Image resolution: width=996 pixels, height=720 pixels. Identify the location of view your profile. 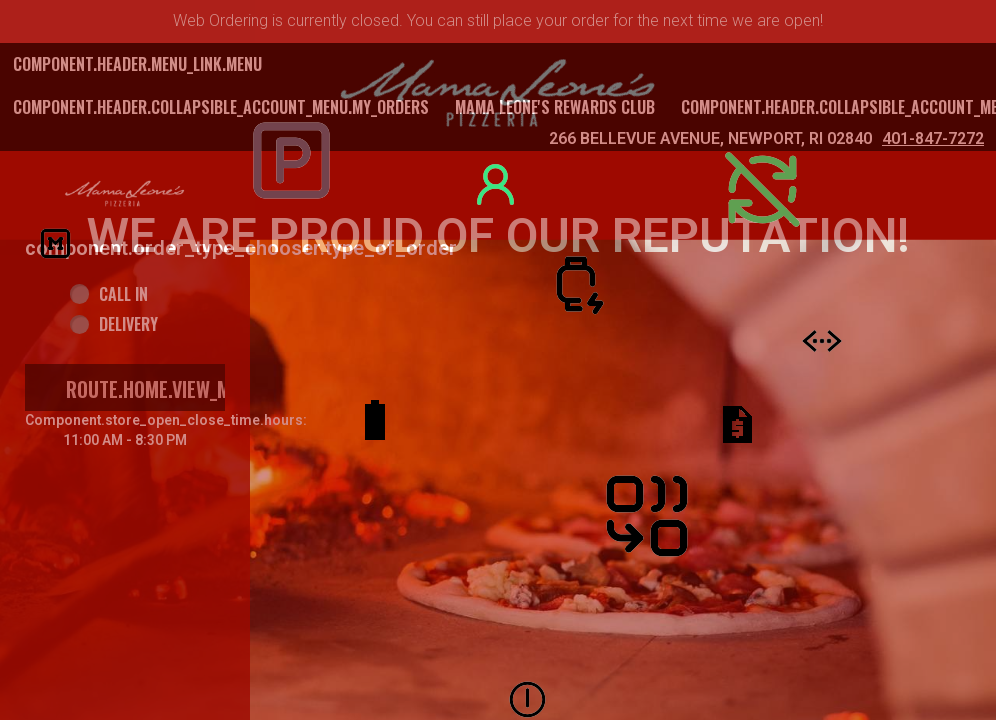
(495, 184).